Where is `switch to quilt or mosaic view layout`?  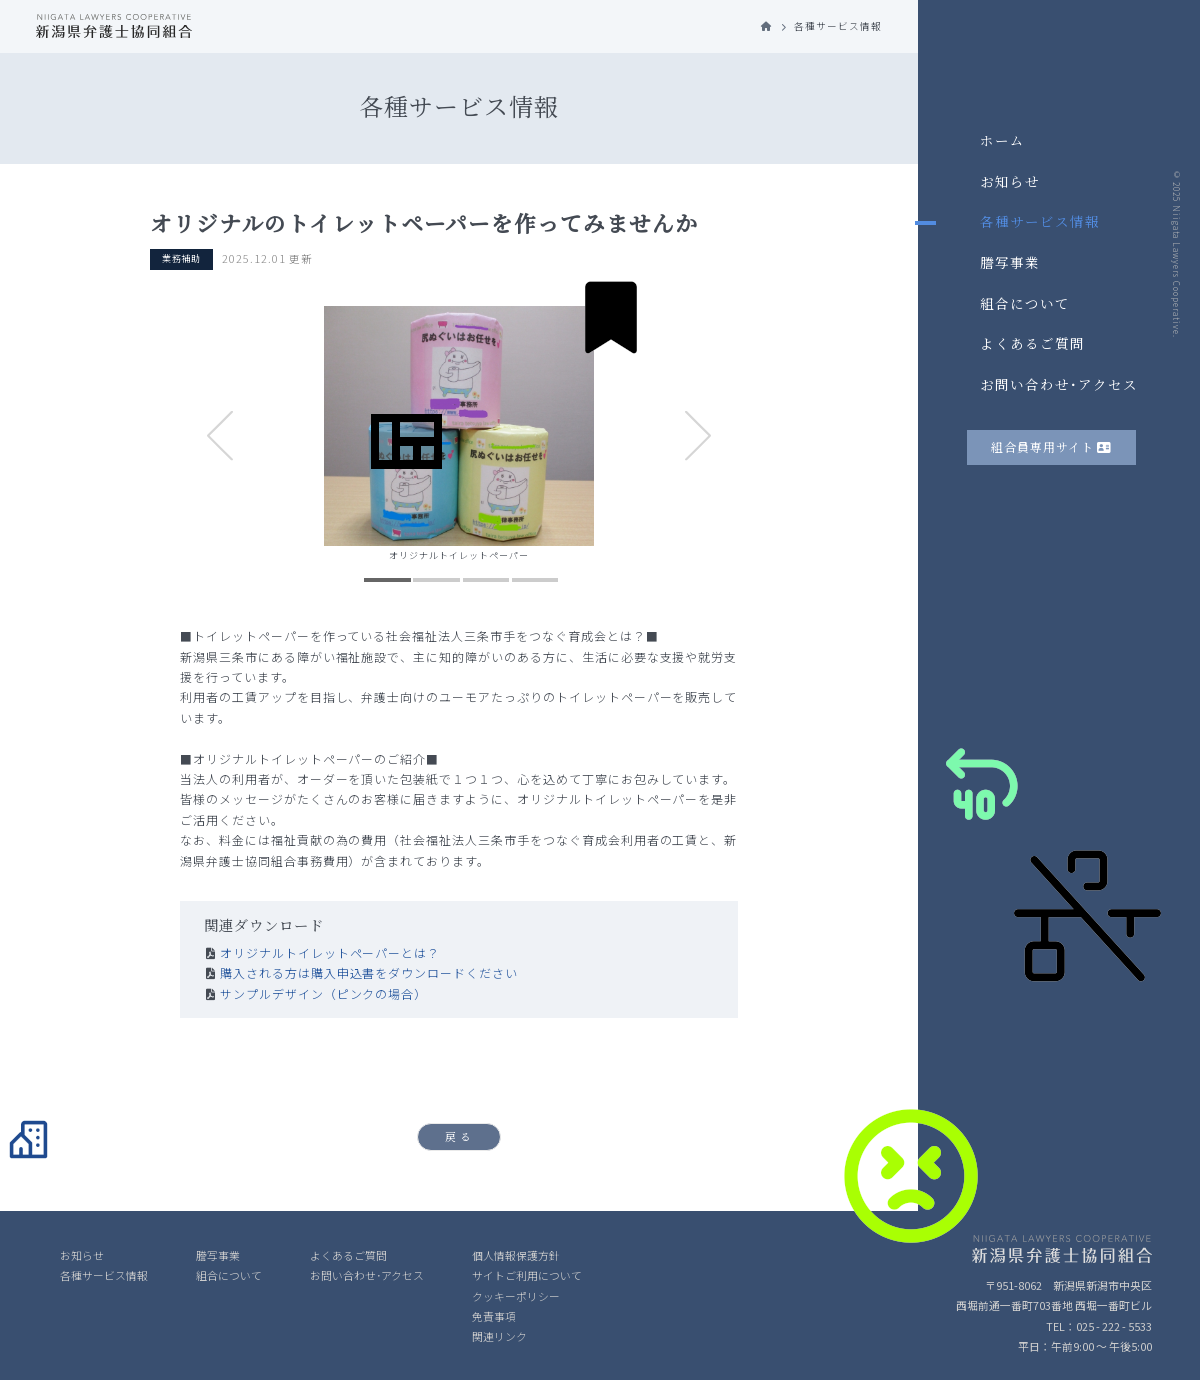
switch to quilt or mosaic view layout is located at coordinates (404, 443).